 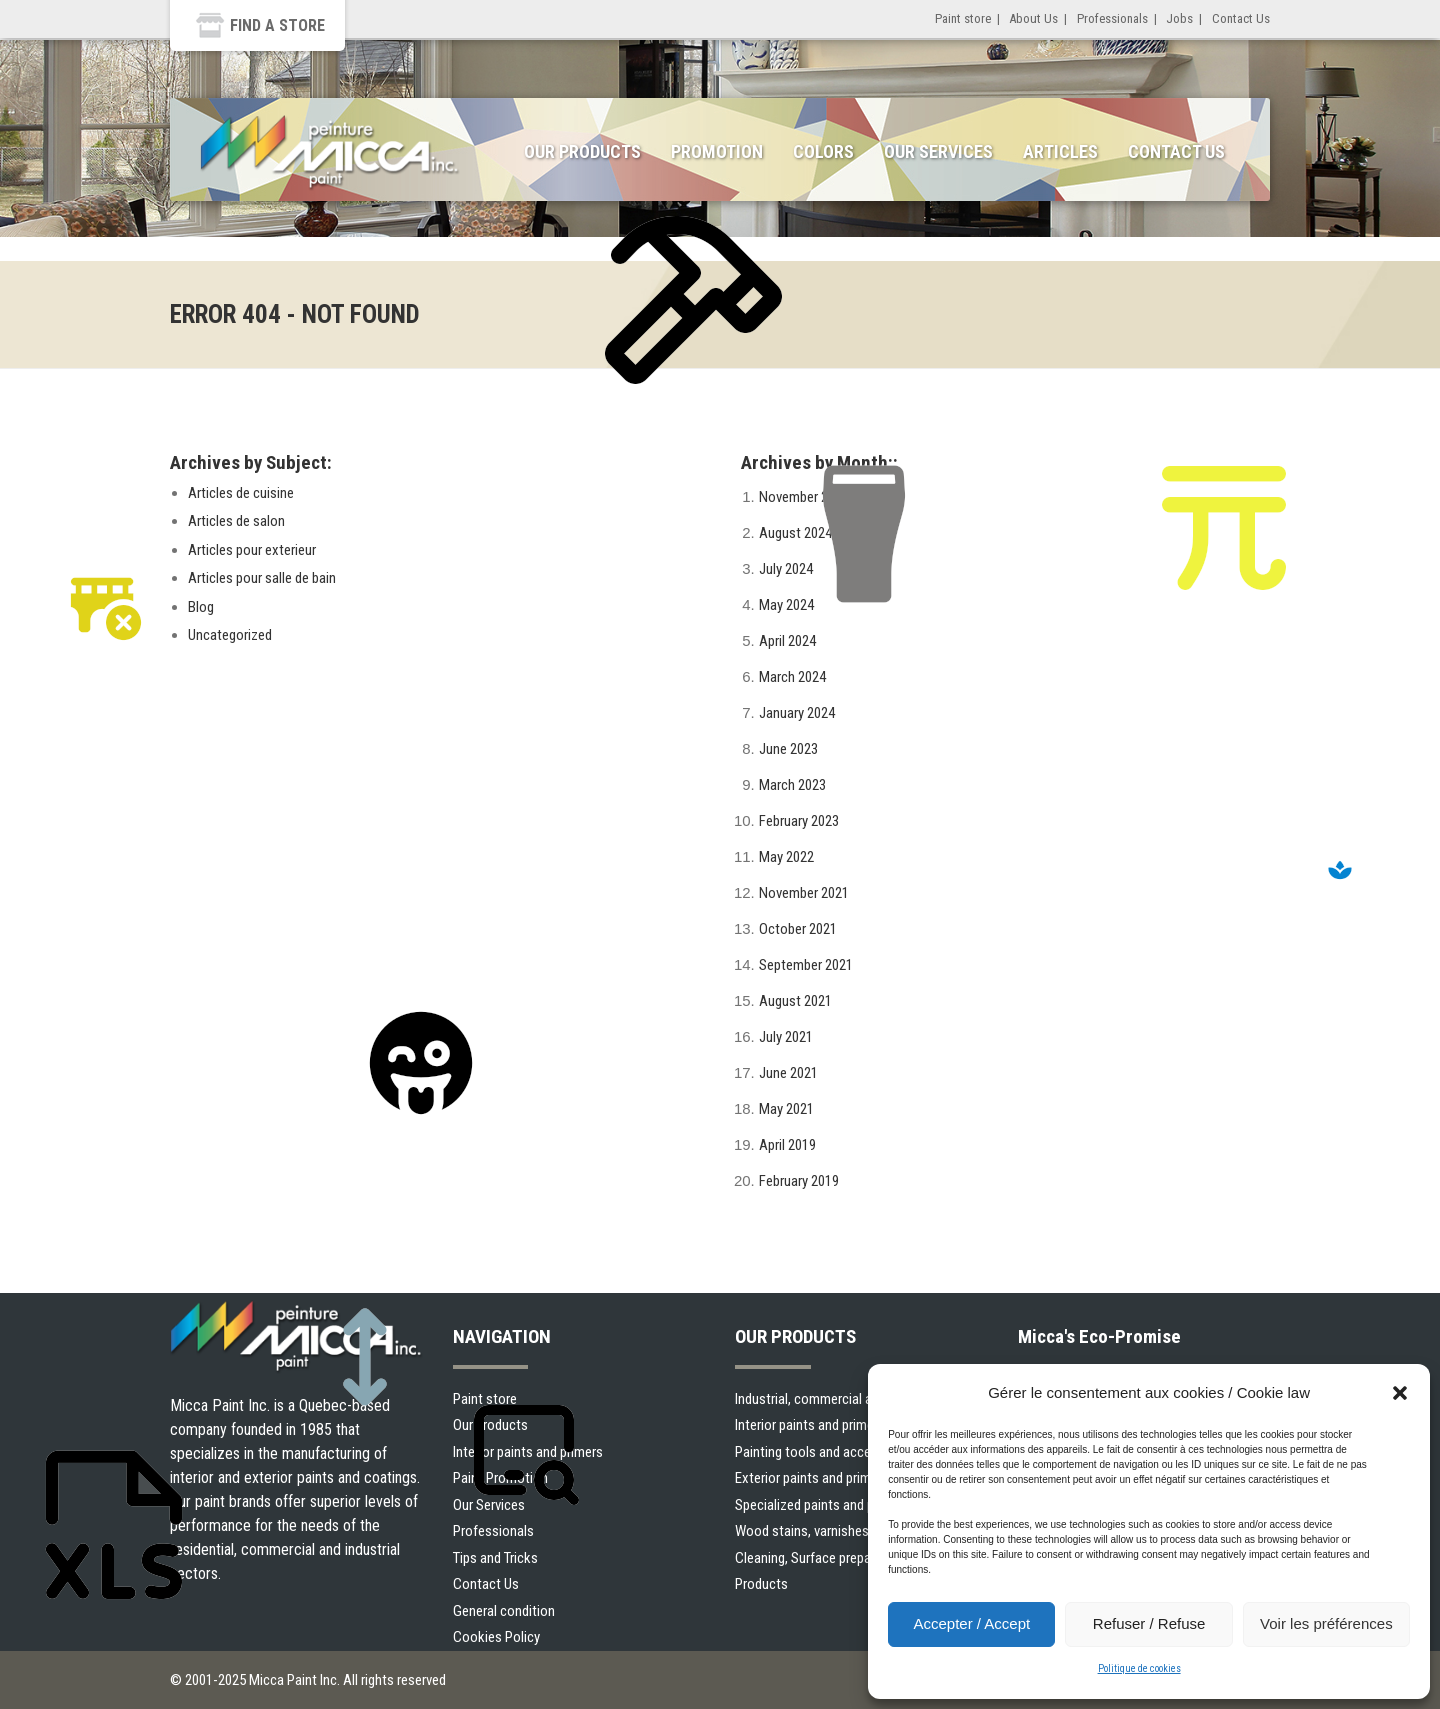 What do you see at coordinates (1340, 870) in the screenshot?
I see `access spa or wellness features` at bounding box center [1340, 870].